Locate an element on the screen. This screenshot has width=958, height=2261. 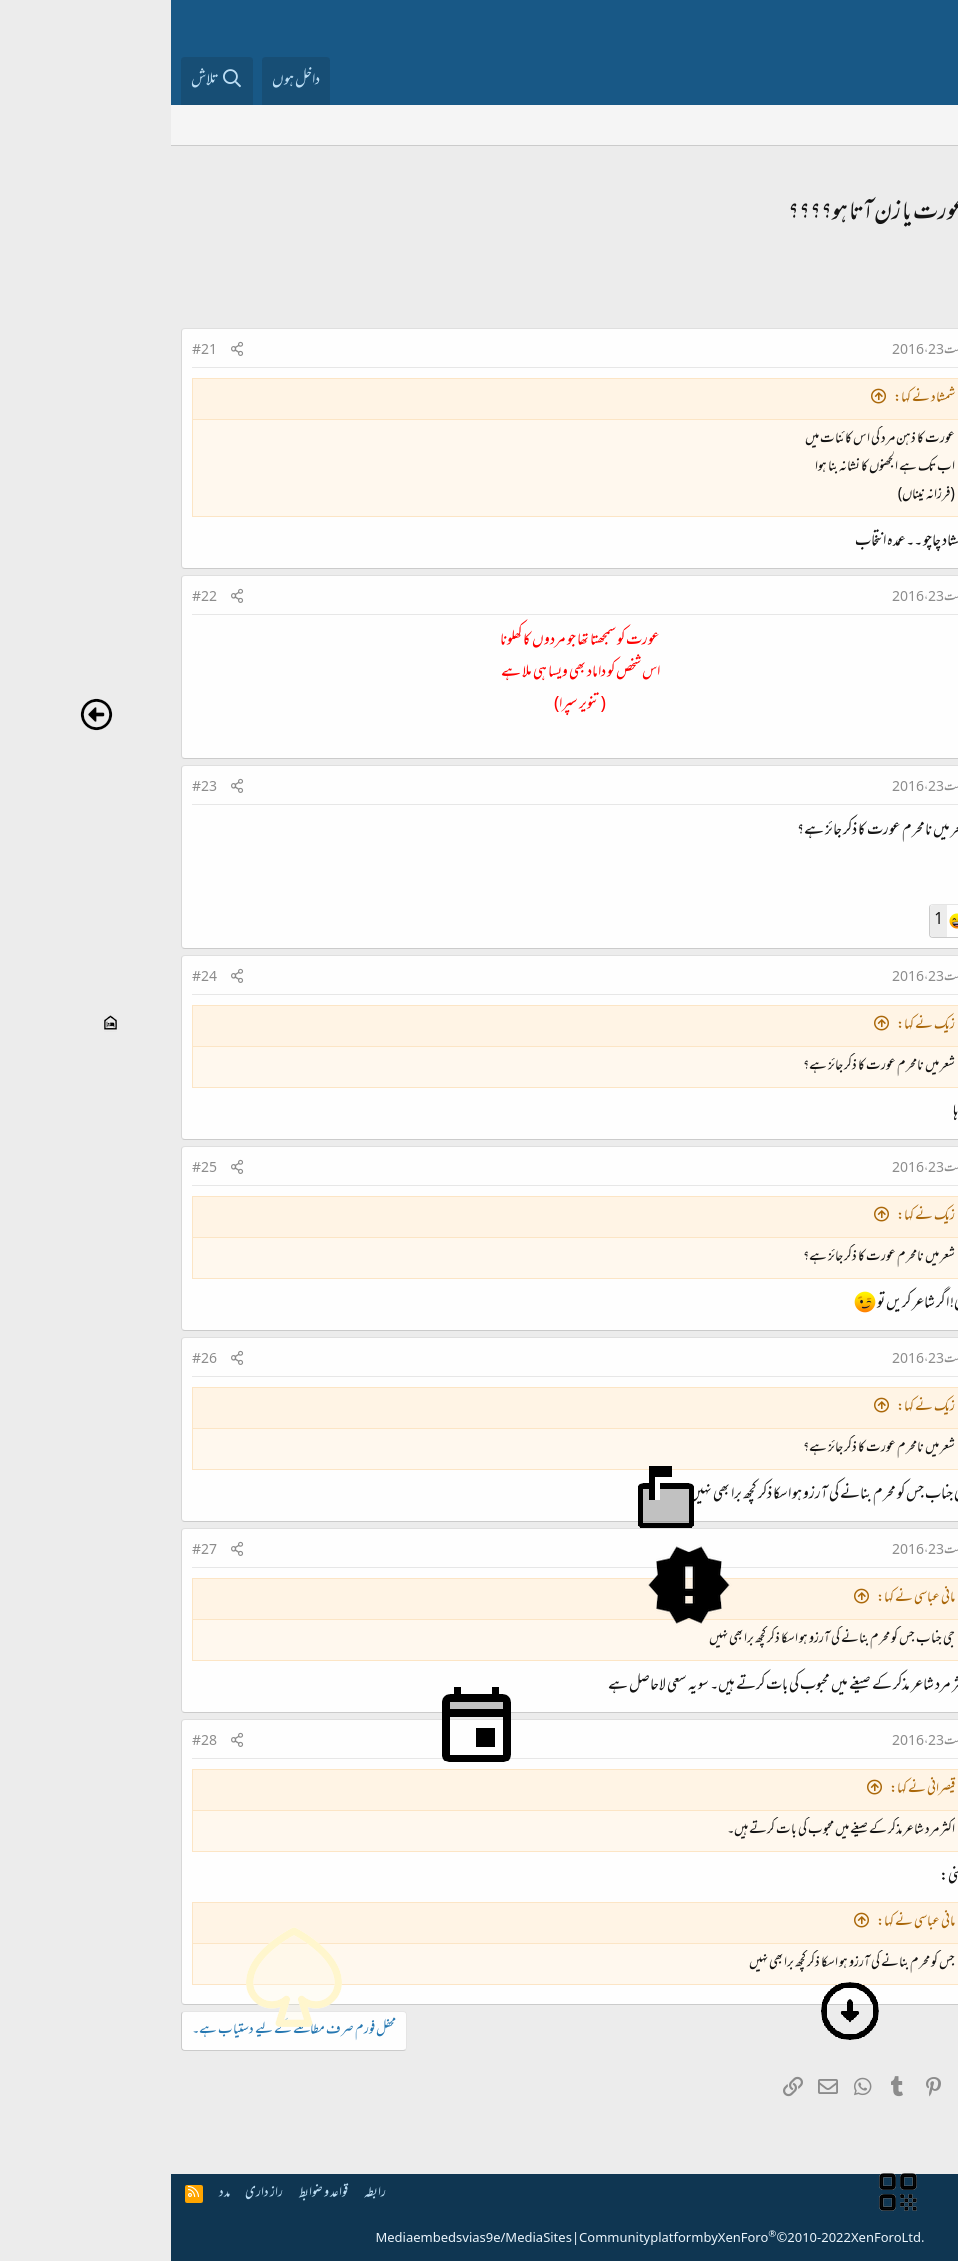
playing cards or card game feature is located at coordinates (294, 1979).